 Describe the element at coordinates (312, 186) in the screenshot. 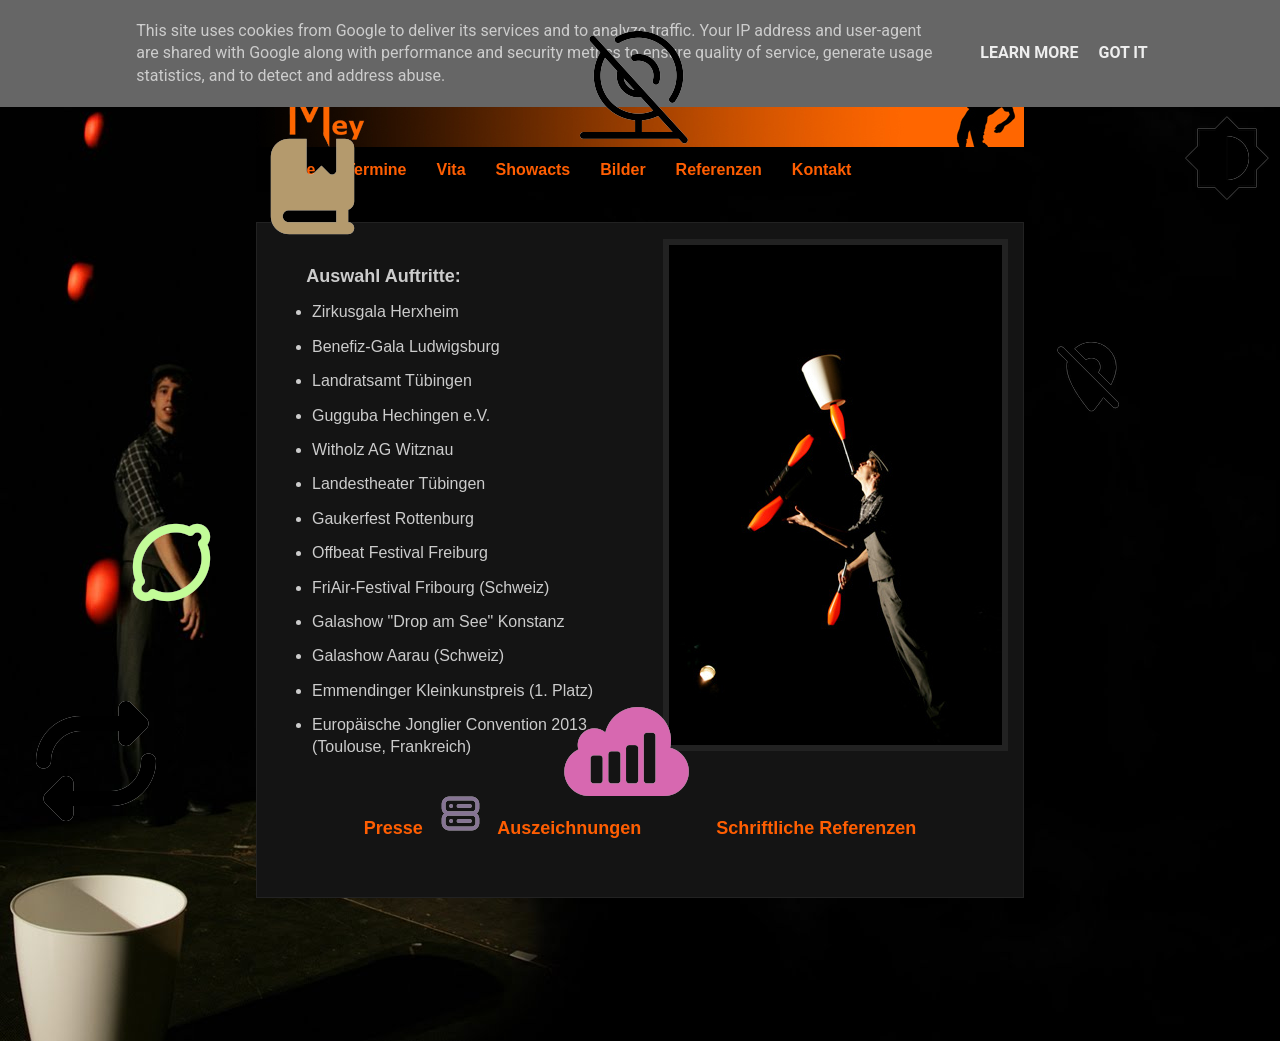

I see `access your bookmarked reading list` at that location.